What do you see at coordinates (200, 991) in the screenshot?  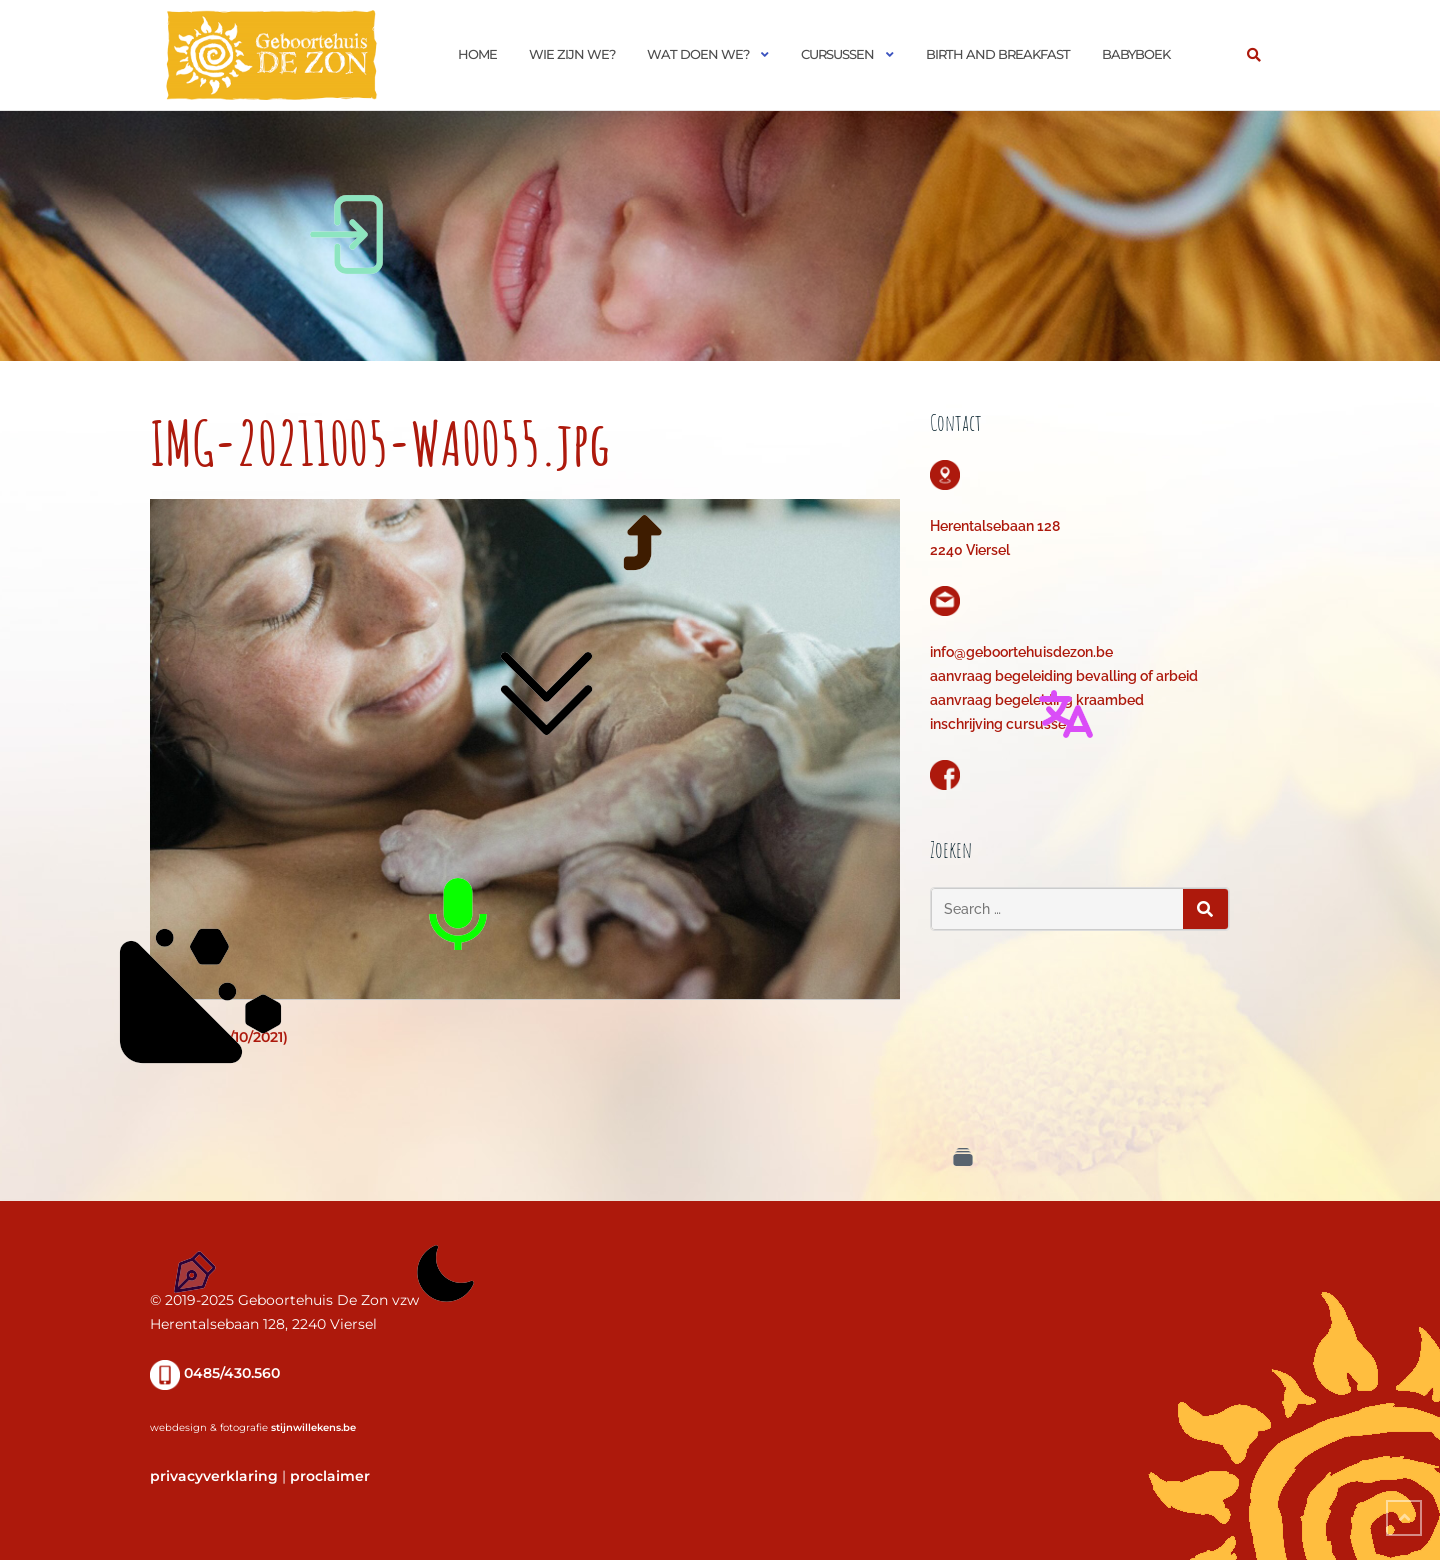 I see `indicates rockslide or landslide hazard warning` at bounding box center [200, 991].